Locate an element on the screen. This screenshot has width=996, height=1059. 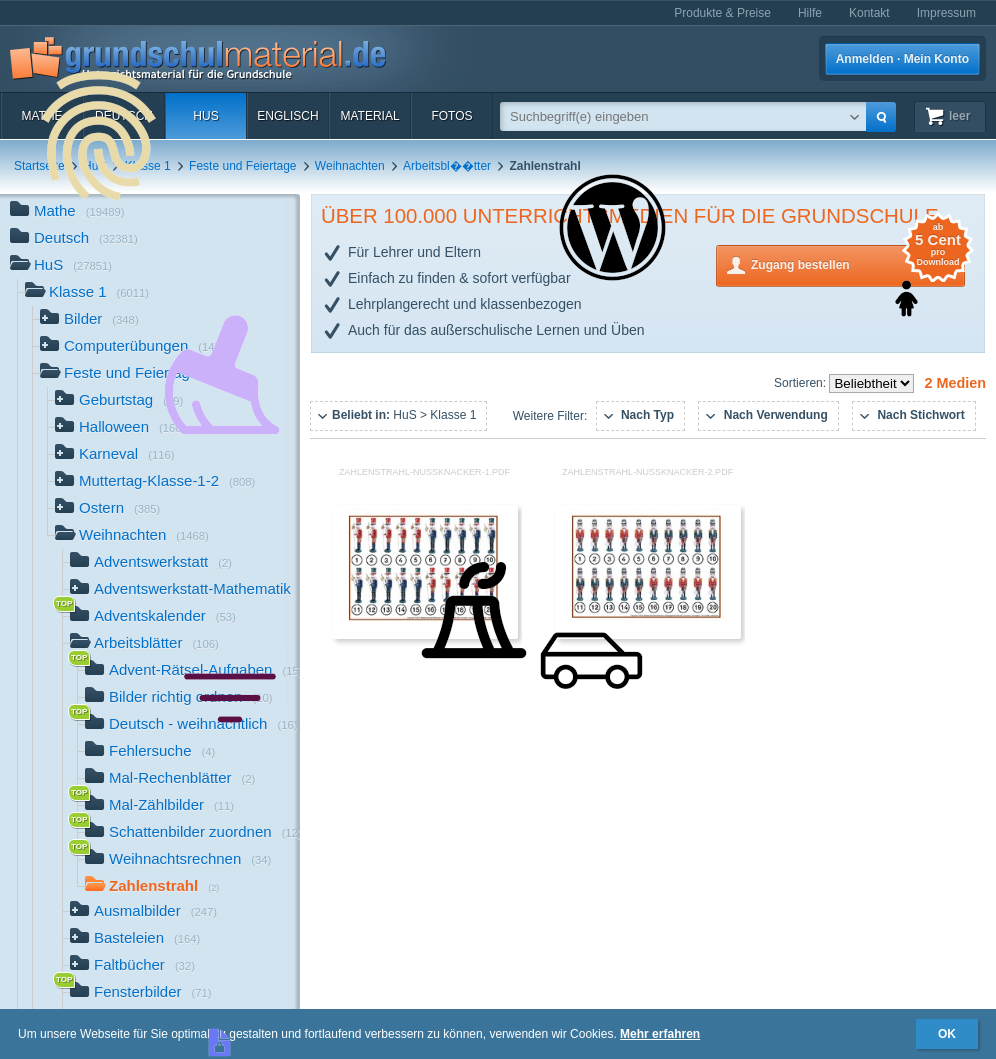
access vehicle or car-related settings is located at coordinates (591, 657).